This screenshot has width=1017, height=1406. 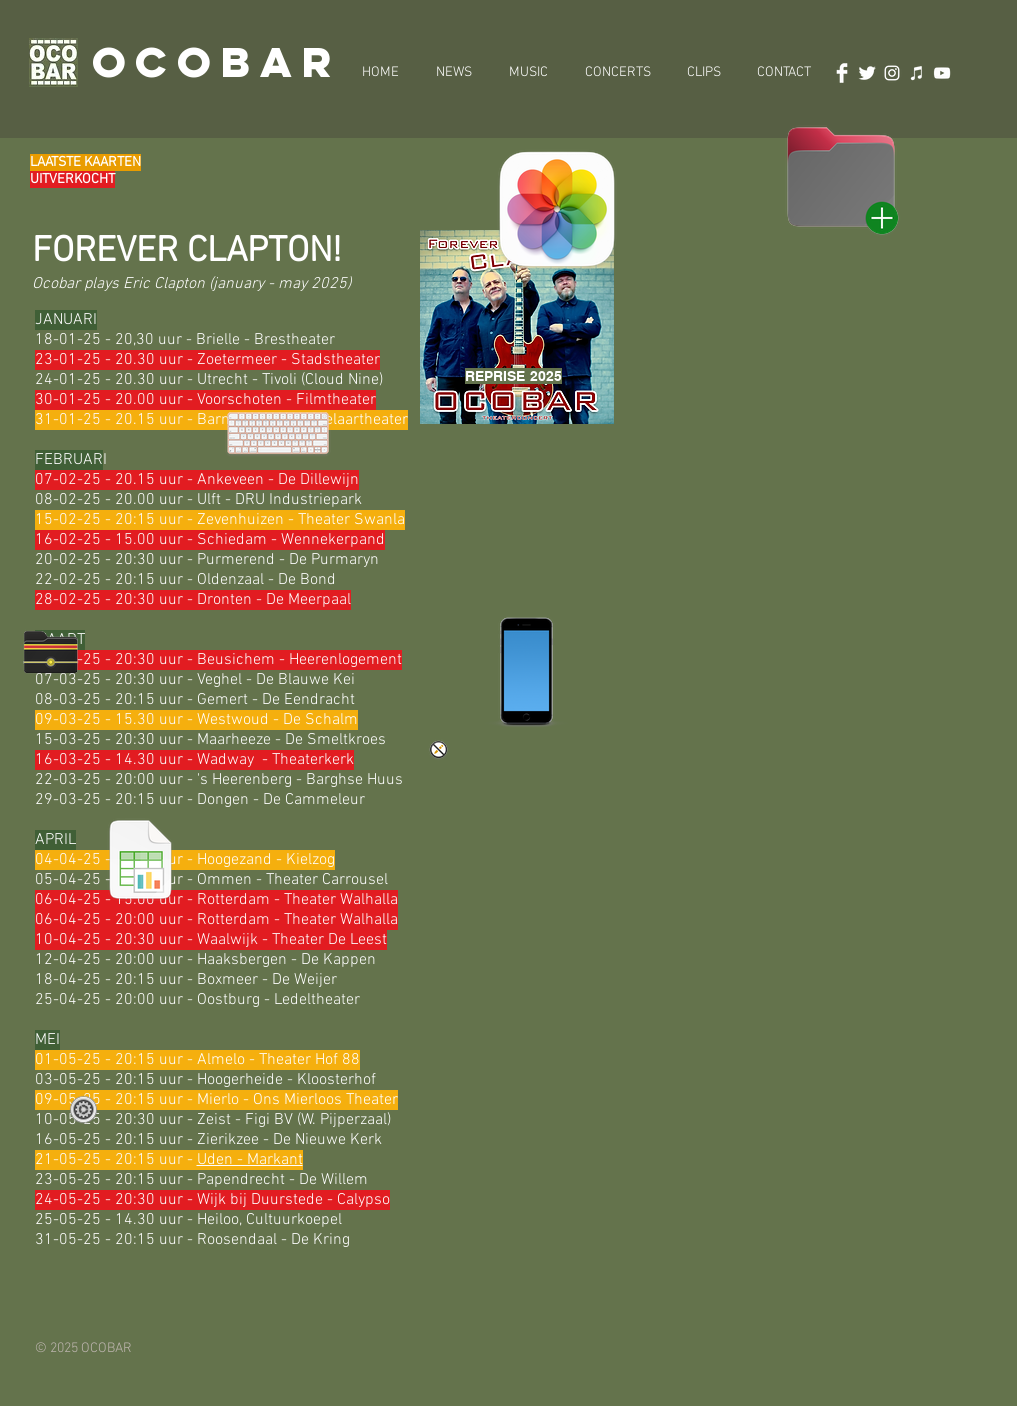 What do you see at coordinates (140, 859) in the screenshot?
I see `open a spreadsheet file` at bounding box center [140, 859].